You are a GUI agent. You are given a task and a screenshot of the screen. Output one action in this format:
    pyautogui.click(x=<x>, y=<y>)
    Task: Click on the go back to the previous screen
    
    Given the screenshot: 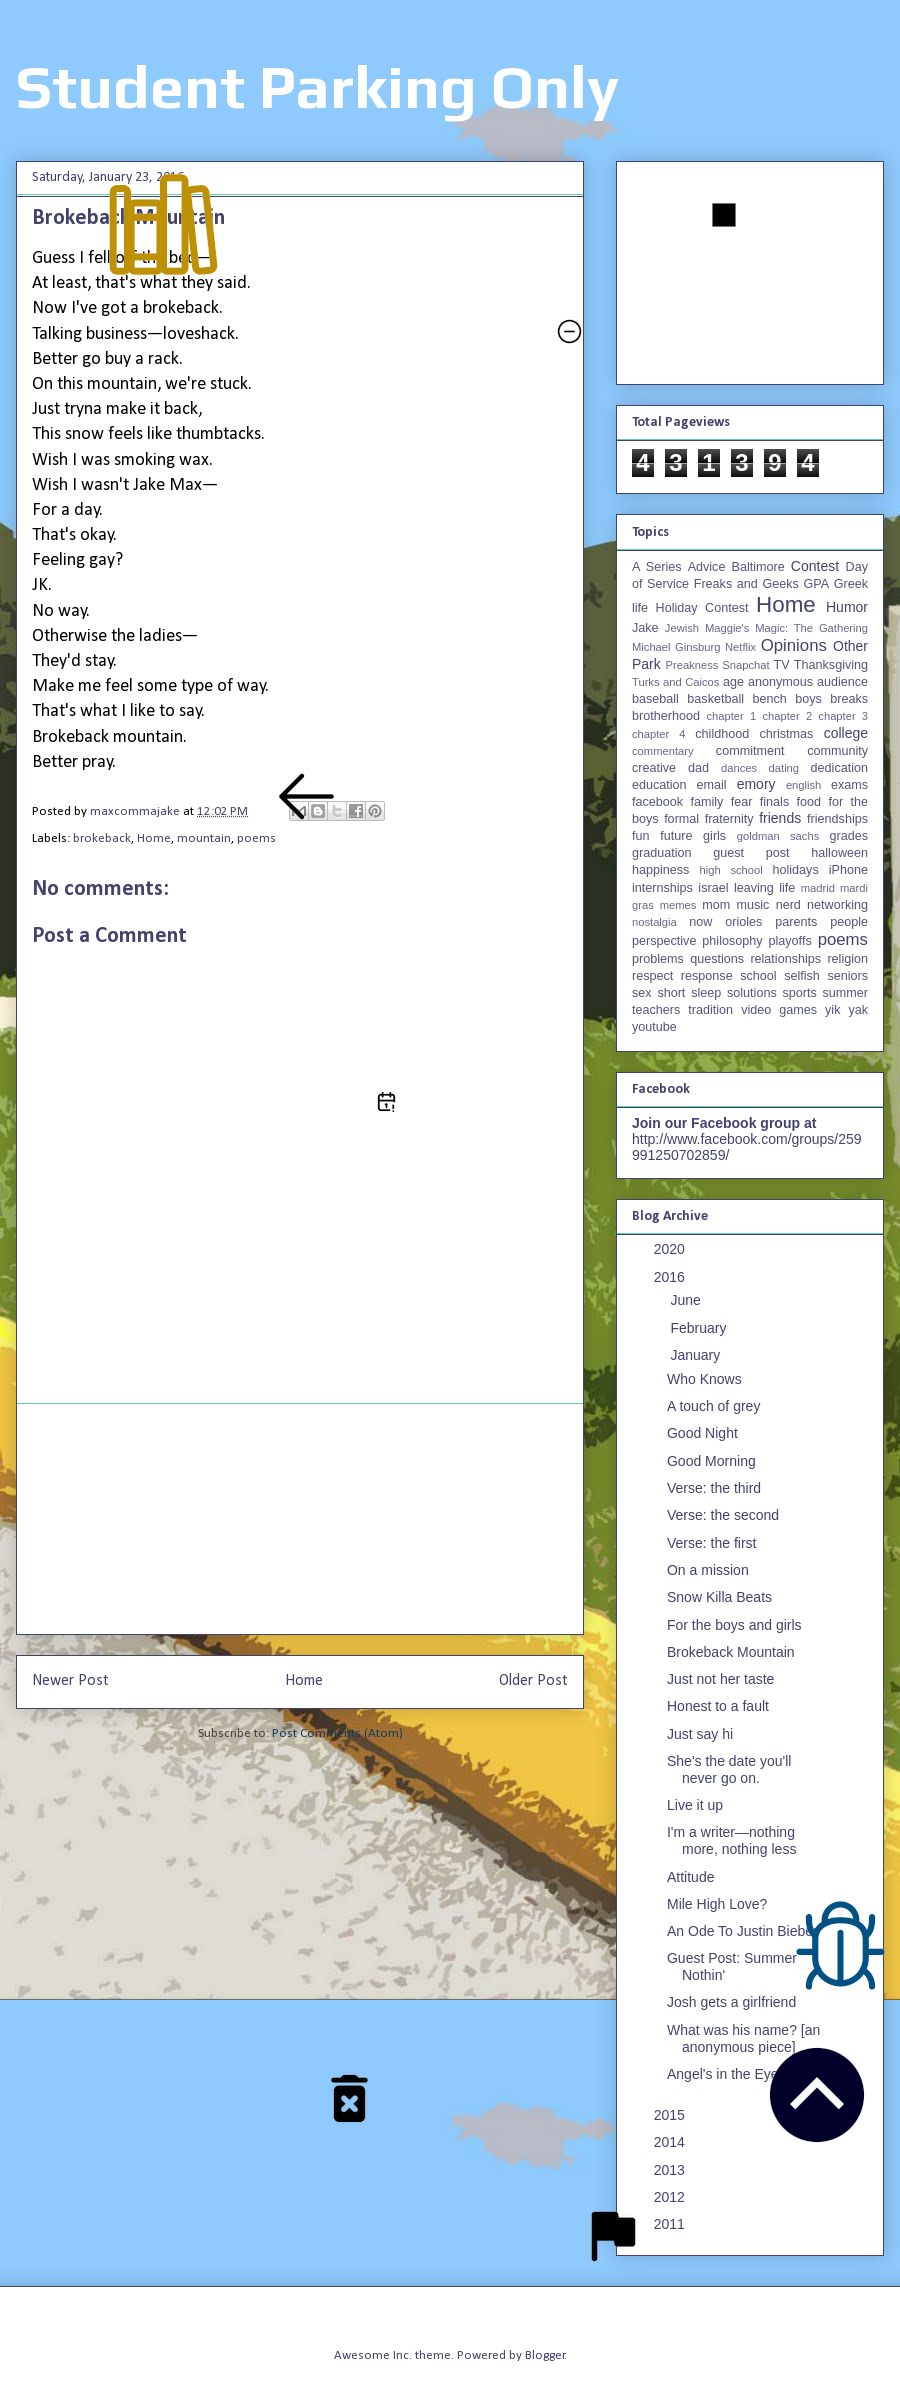 What is the action you would take?
    pyautogui.click(x=306, y=796)
    